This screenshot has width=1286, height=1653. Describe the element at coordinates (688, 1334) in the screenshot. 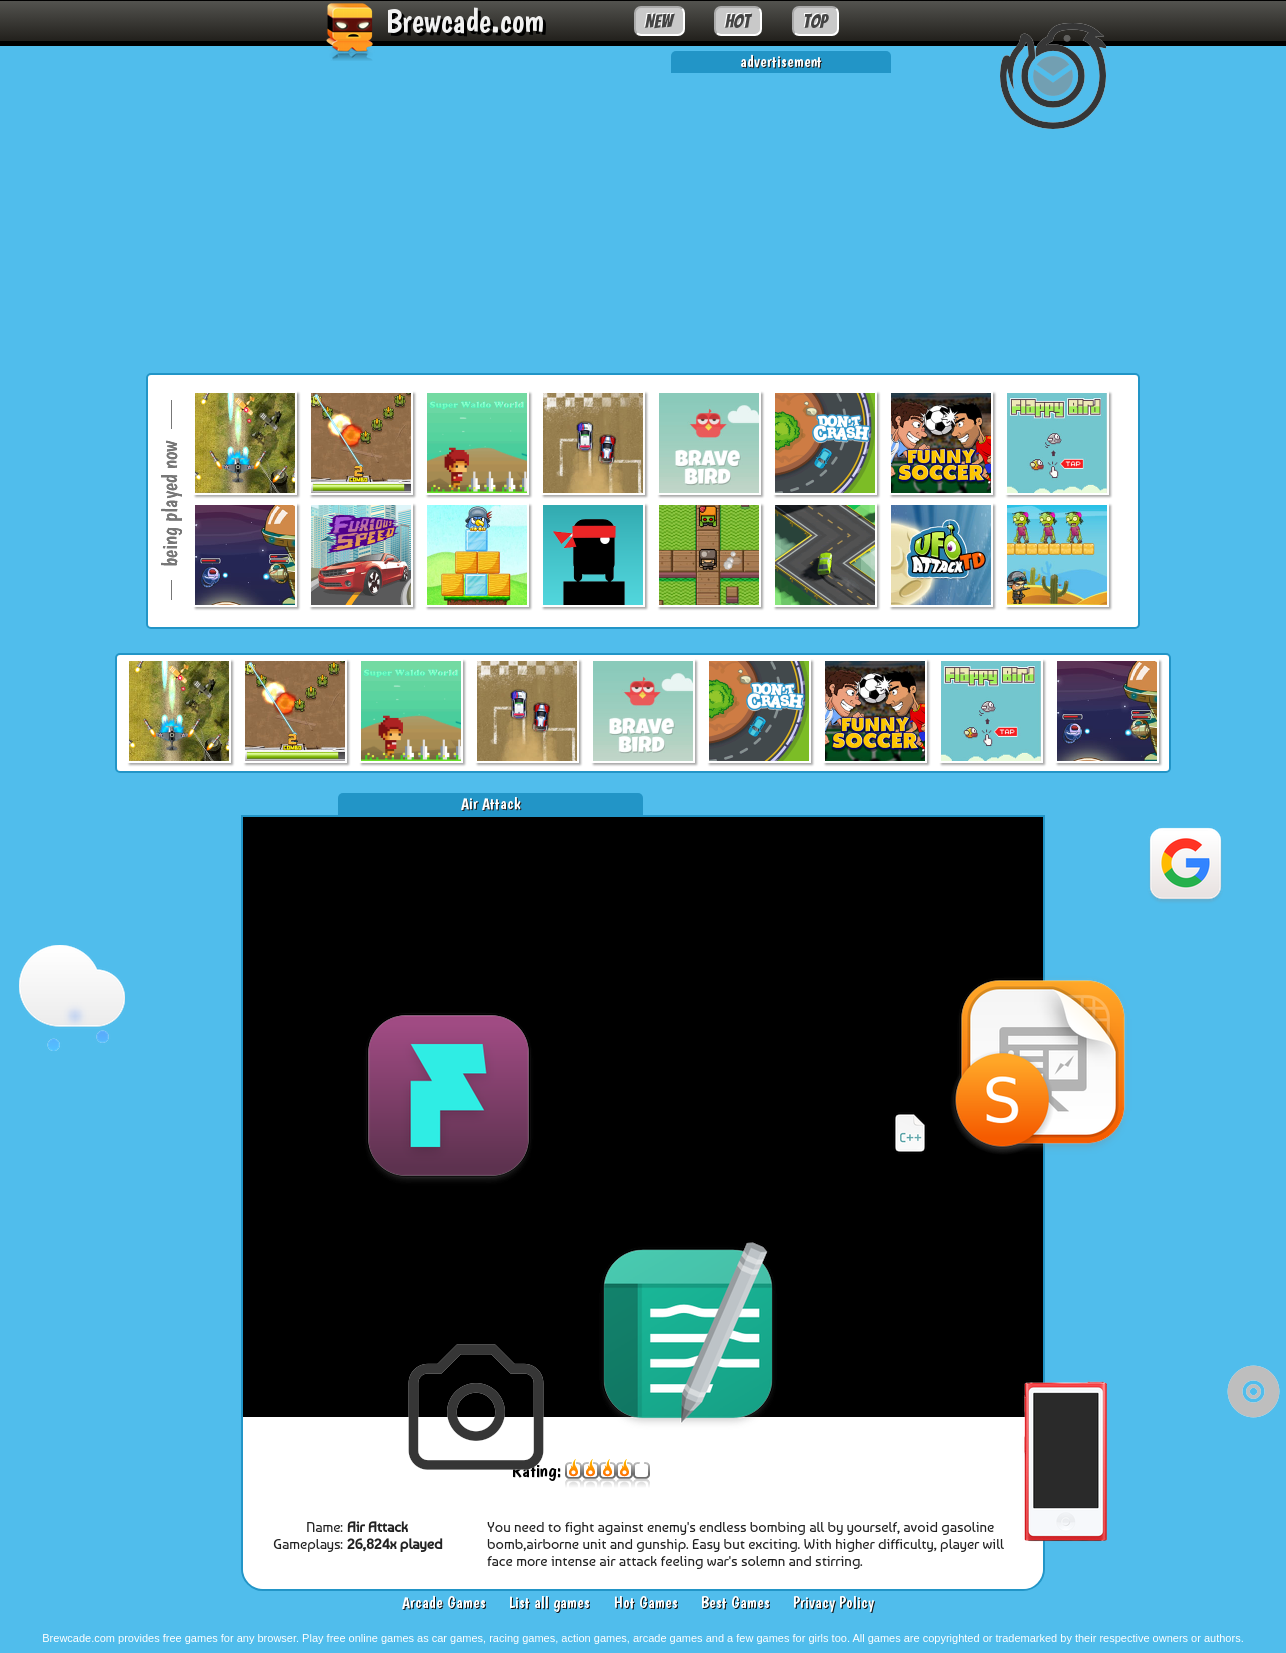

I see `open marknote app for writing notes` at that location.